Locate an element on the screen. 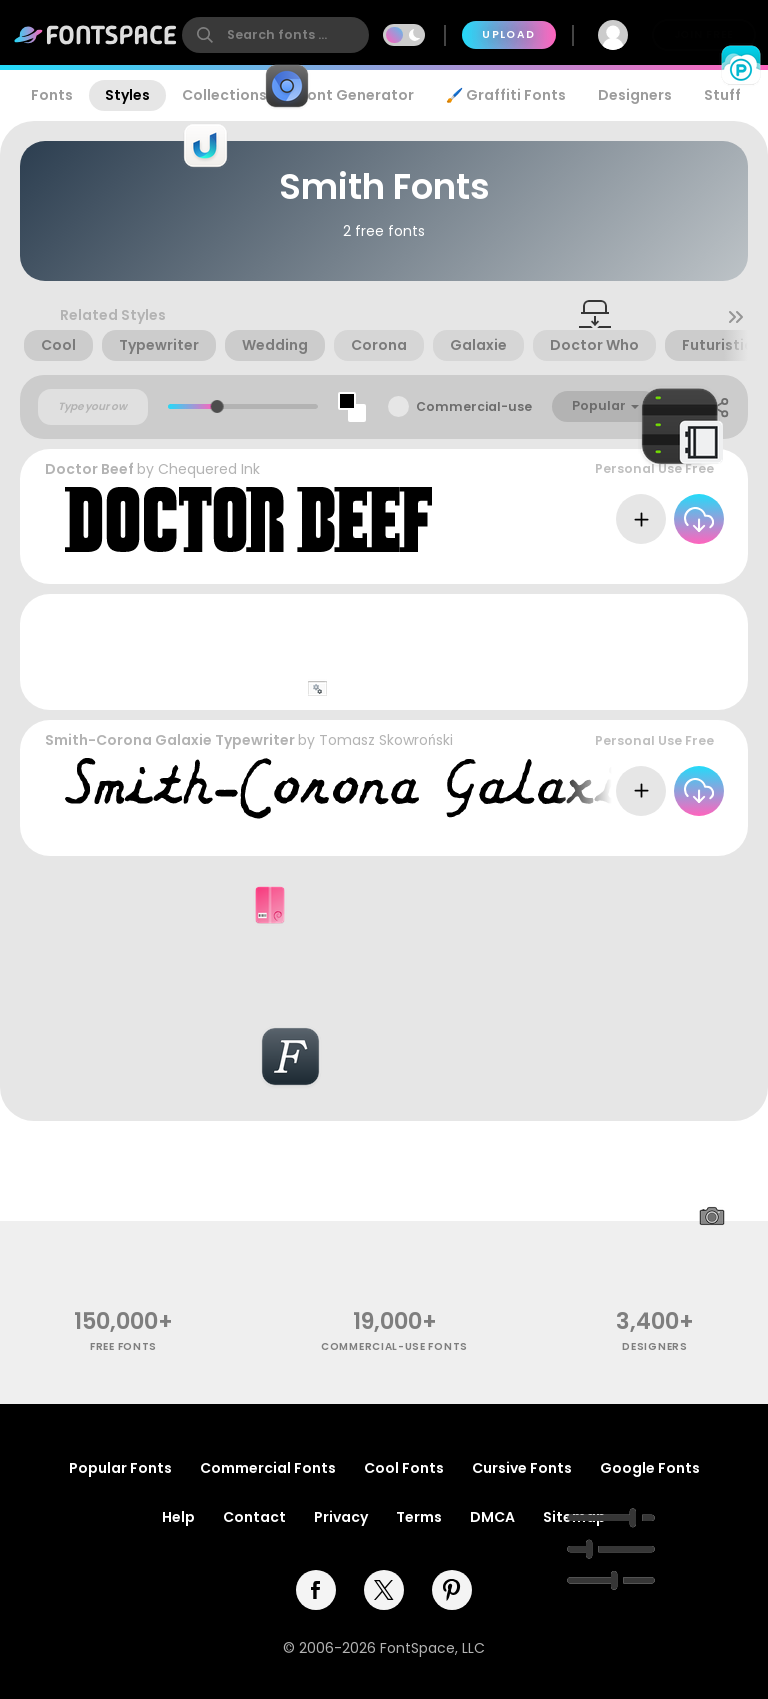 This screenshot has height=1699, width=768. launch ulauncher application is located at coordinates (205, 145).